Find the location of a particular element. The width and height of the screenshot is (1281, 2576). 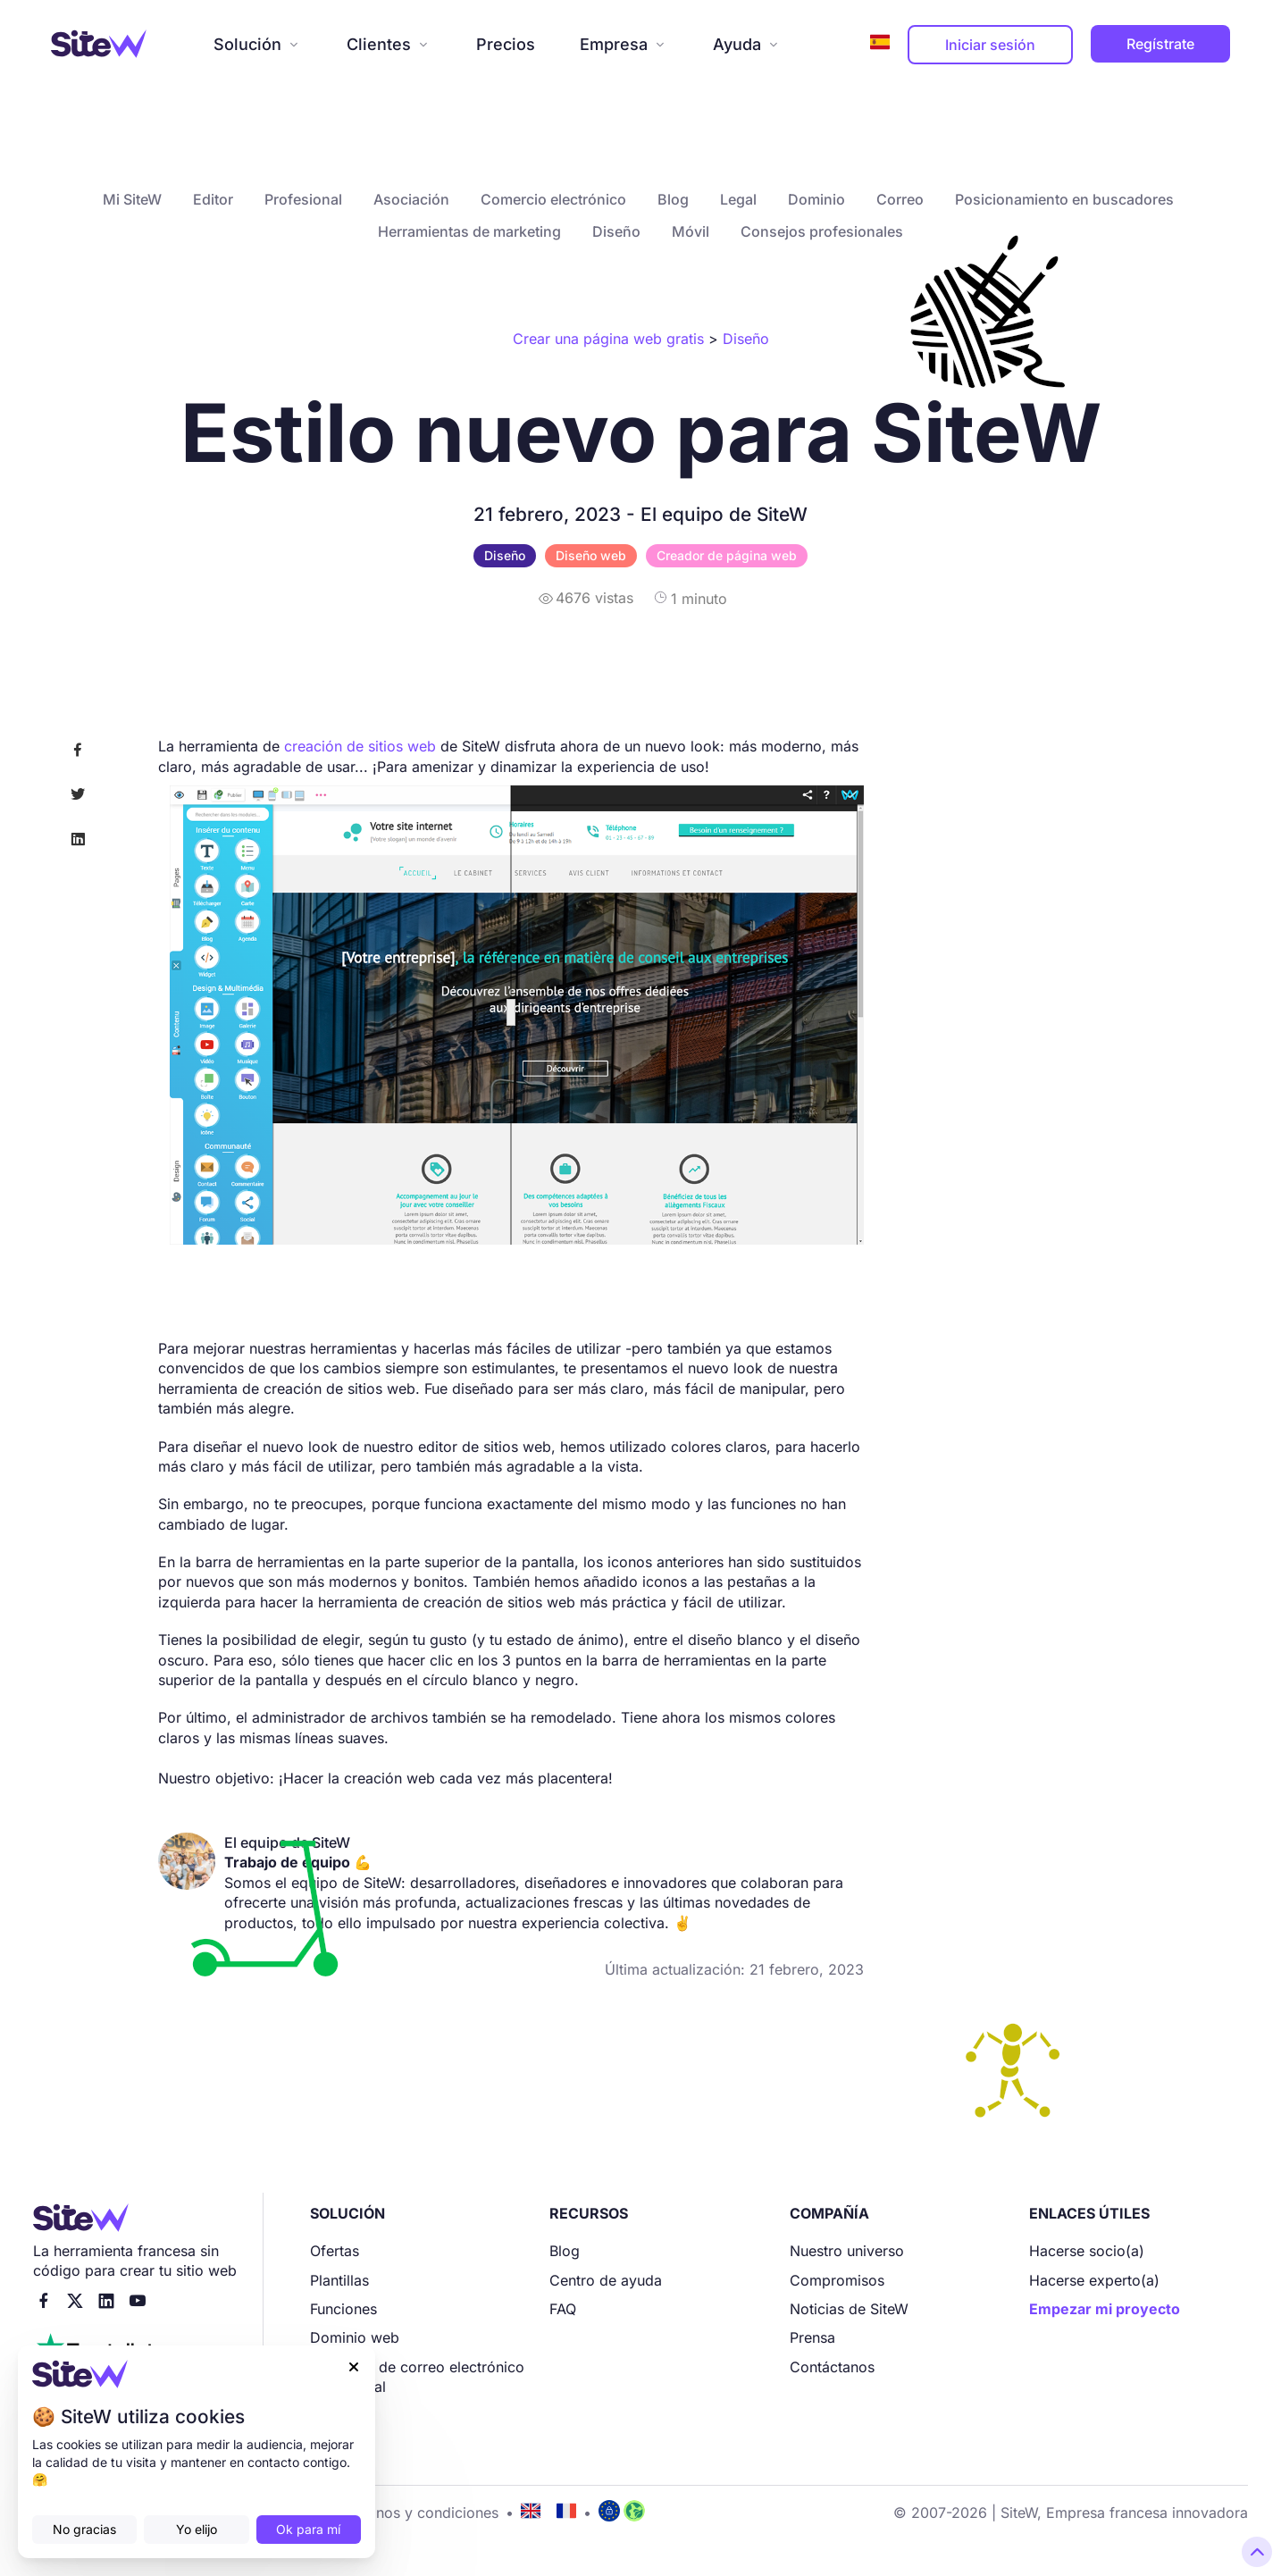

yarn or wool crafting material indicator is located at coordinates (989, 311).